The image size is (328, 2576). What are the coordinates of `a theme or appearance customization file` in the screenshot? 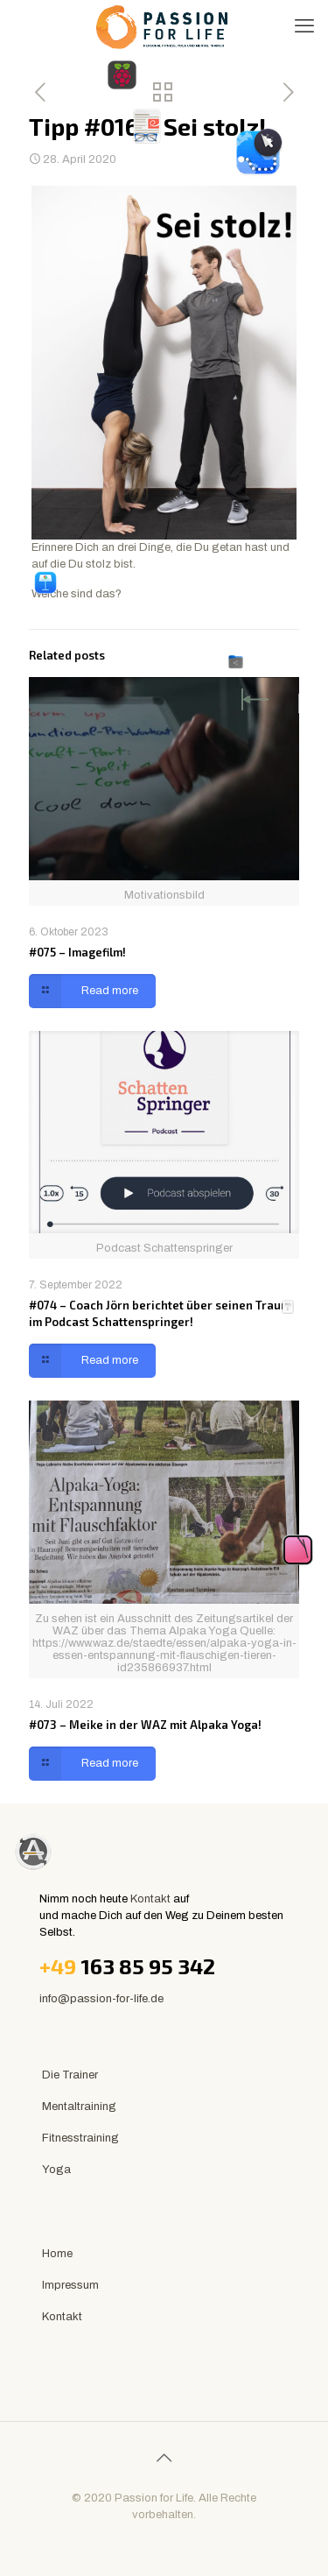 It's located at (288, 1307).